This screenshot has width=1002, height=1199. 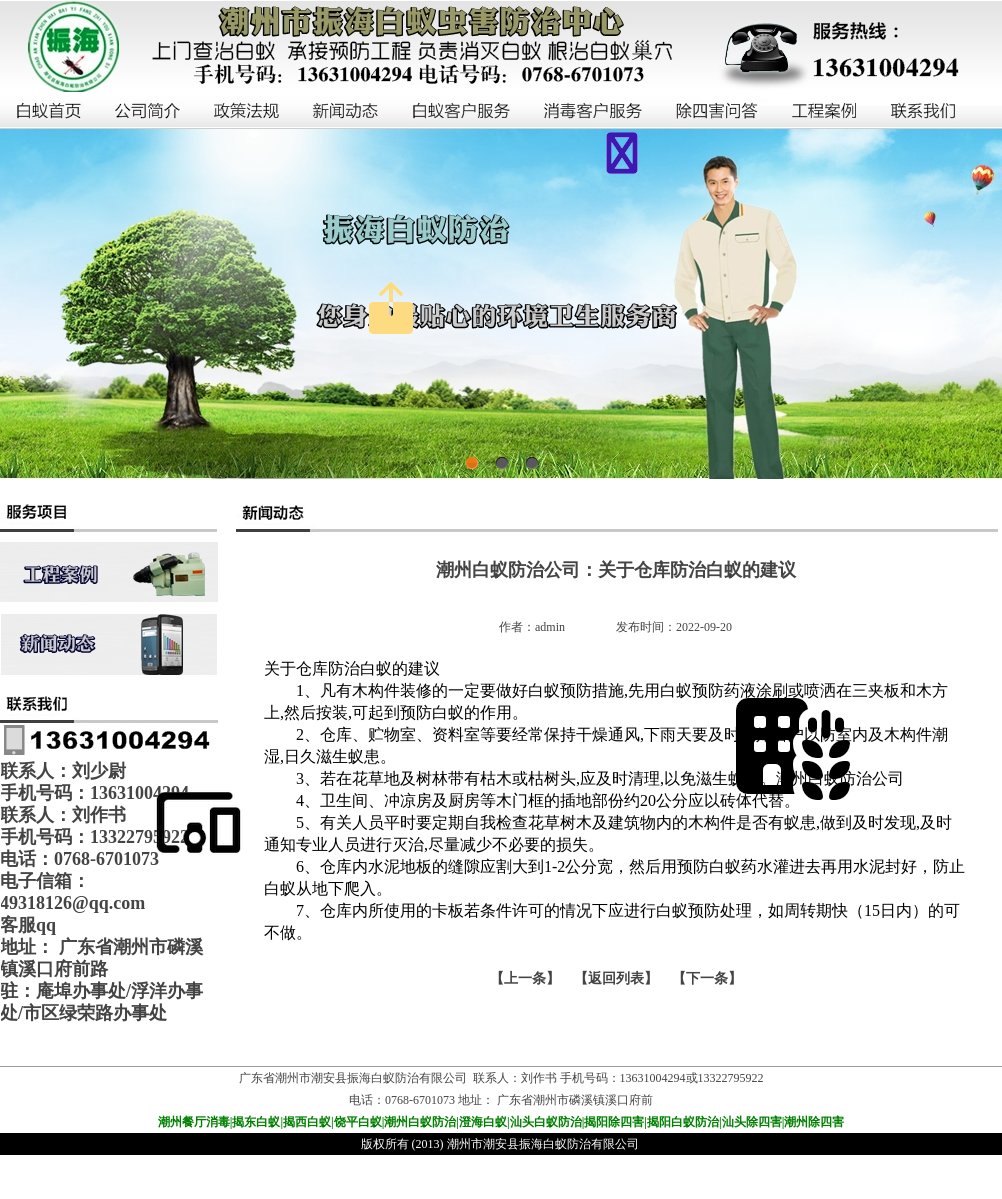 I want to click on indicates a missing or undefined glyph, so click(x=622, y=153).